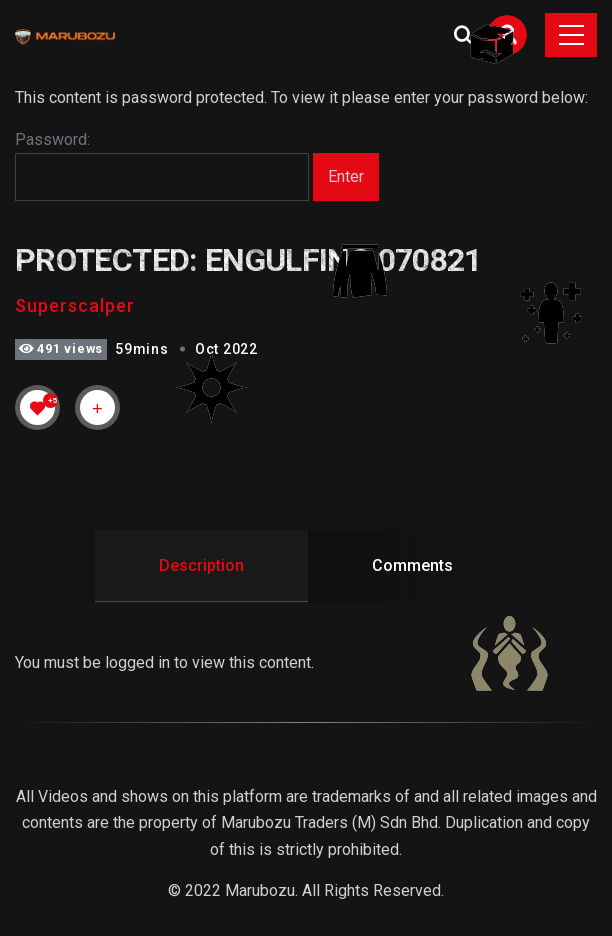 This screenshot has height=936, width=612. What do you see at coordinates (360, 271) in the screenshot?
I see `browse skirts in clothing catalog` at bounding box center [360, 271].